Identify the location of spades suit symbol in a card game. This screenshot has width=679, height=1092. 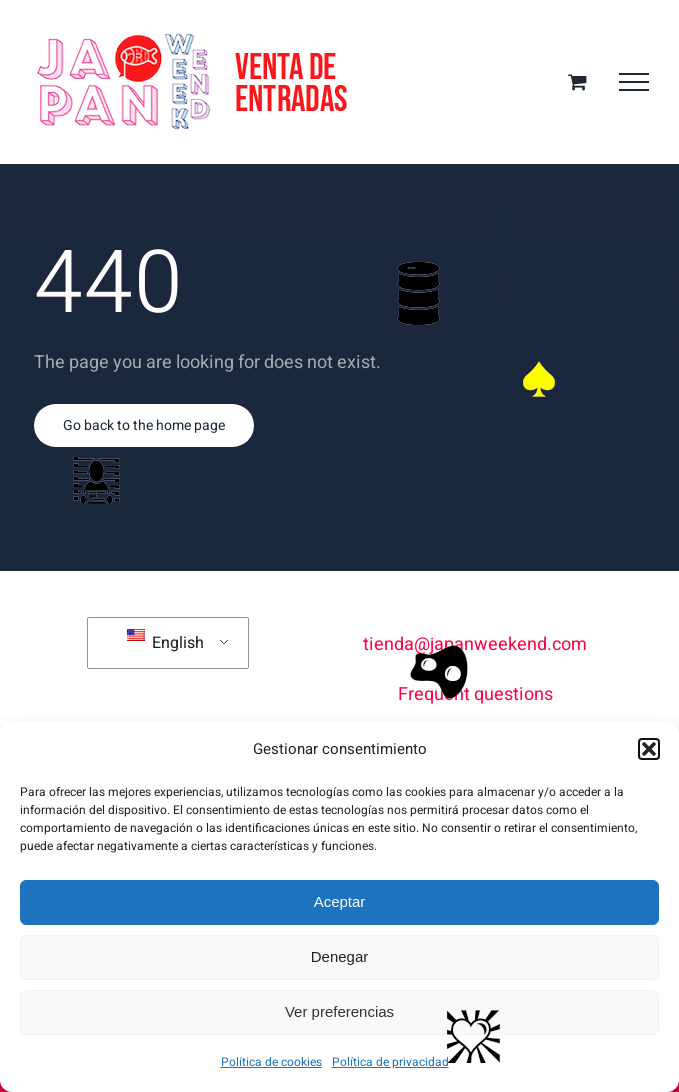
(539, 379).